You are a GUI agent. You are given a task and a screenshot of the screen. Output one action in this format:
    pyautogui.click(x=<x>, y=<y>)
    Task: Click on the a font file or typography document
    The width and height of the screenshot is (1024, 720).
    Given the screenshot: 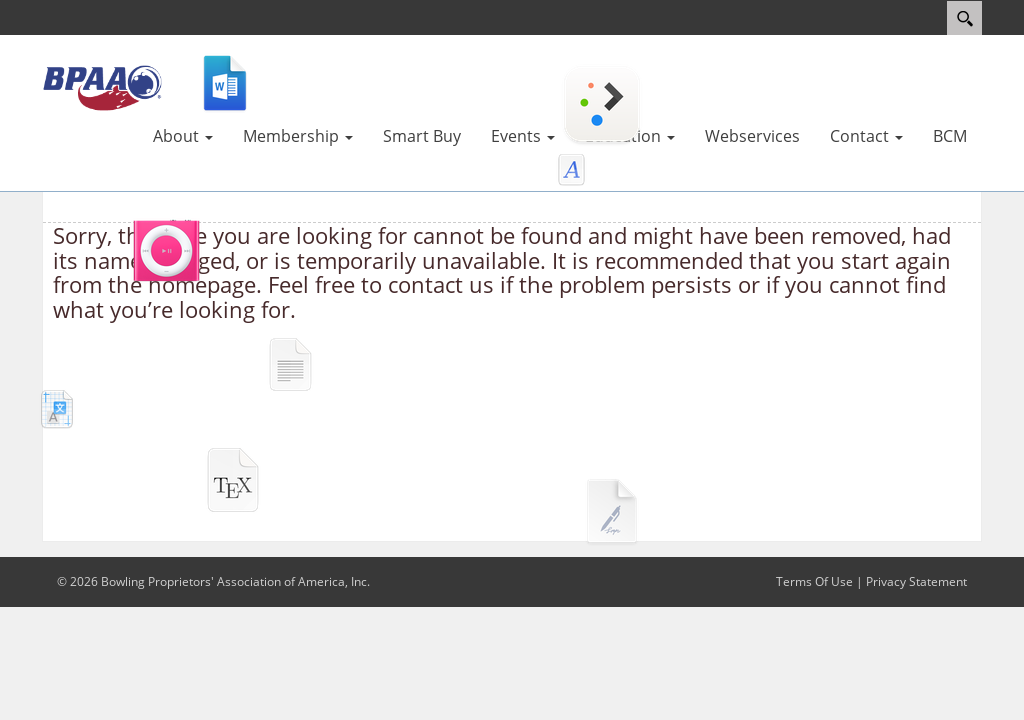 What is the action you would take?
    pyautogui.click(x=571, y=169)
    